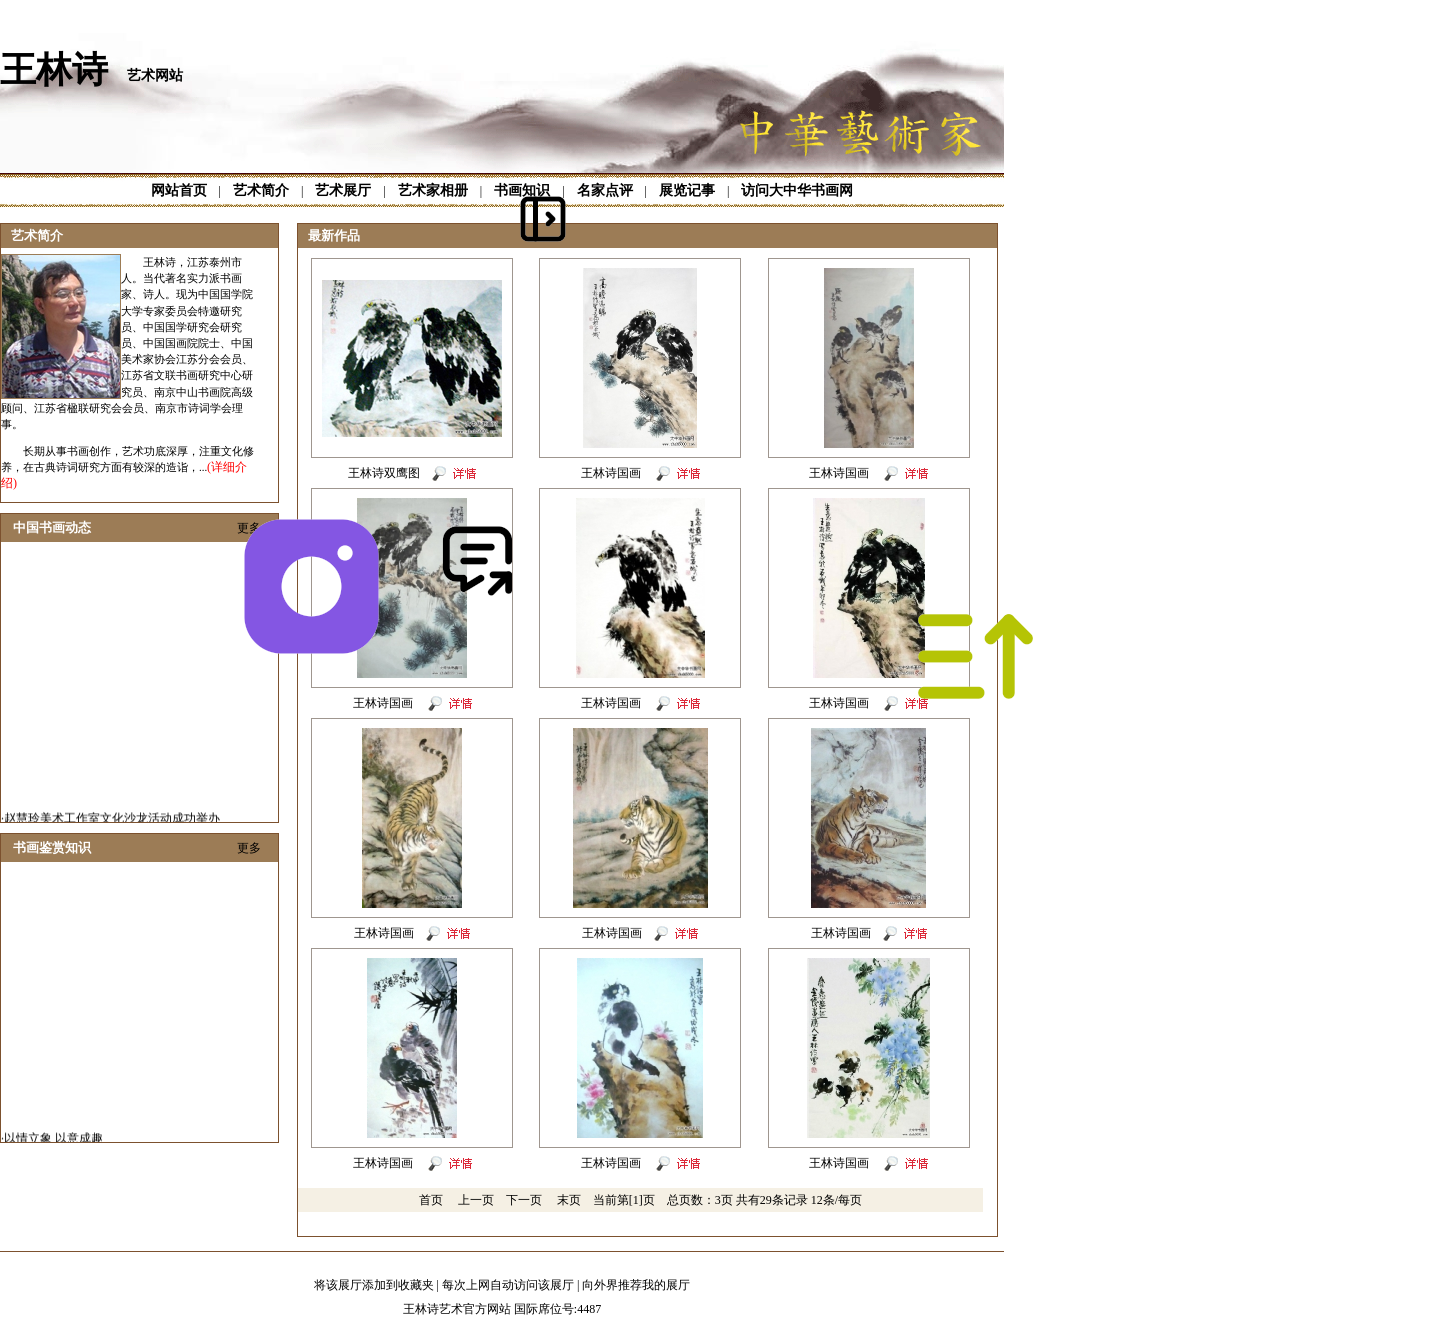 This screenshot has height=1341, width=1440. What do you see at coordinates (543, 219) in the screenshot?
I see `expand the left sidebar` at bounding box center [543, 219].